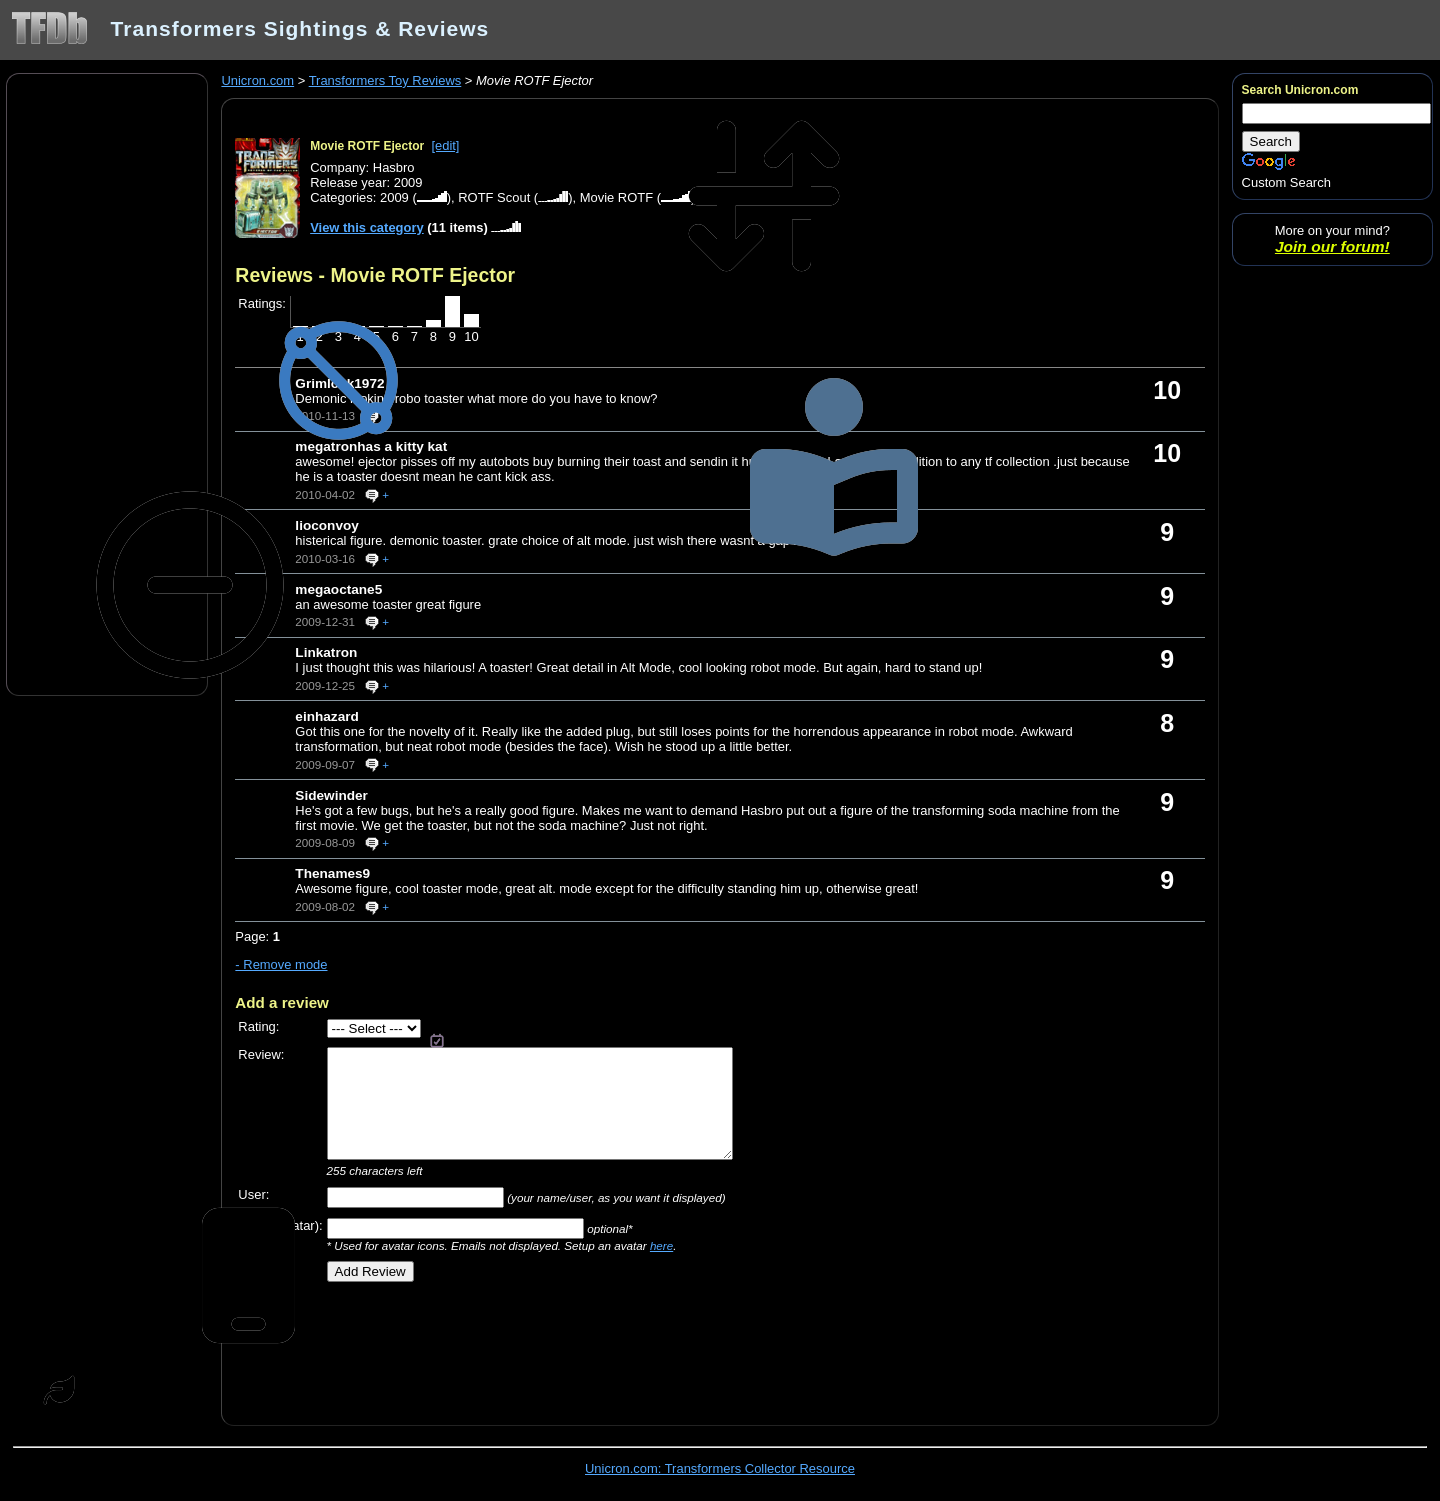 The height and width of the screenshot is (1501, 1440). I want to click on indicates eco-friendly or sustainable option, so click(59, 1391).